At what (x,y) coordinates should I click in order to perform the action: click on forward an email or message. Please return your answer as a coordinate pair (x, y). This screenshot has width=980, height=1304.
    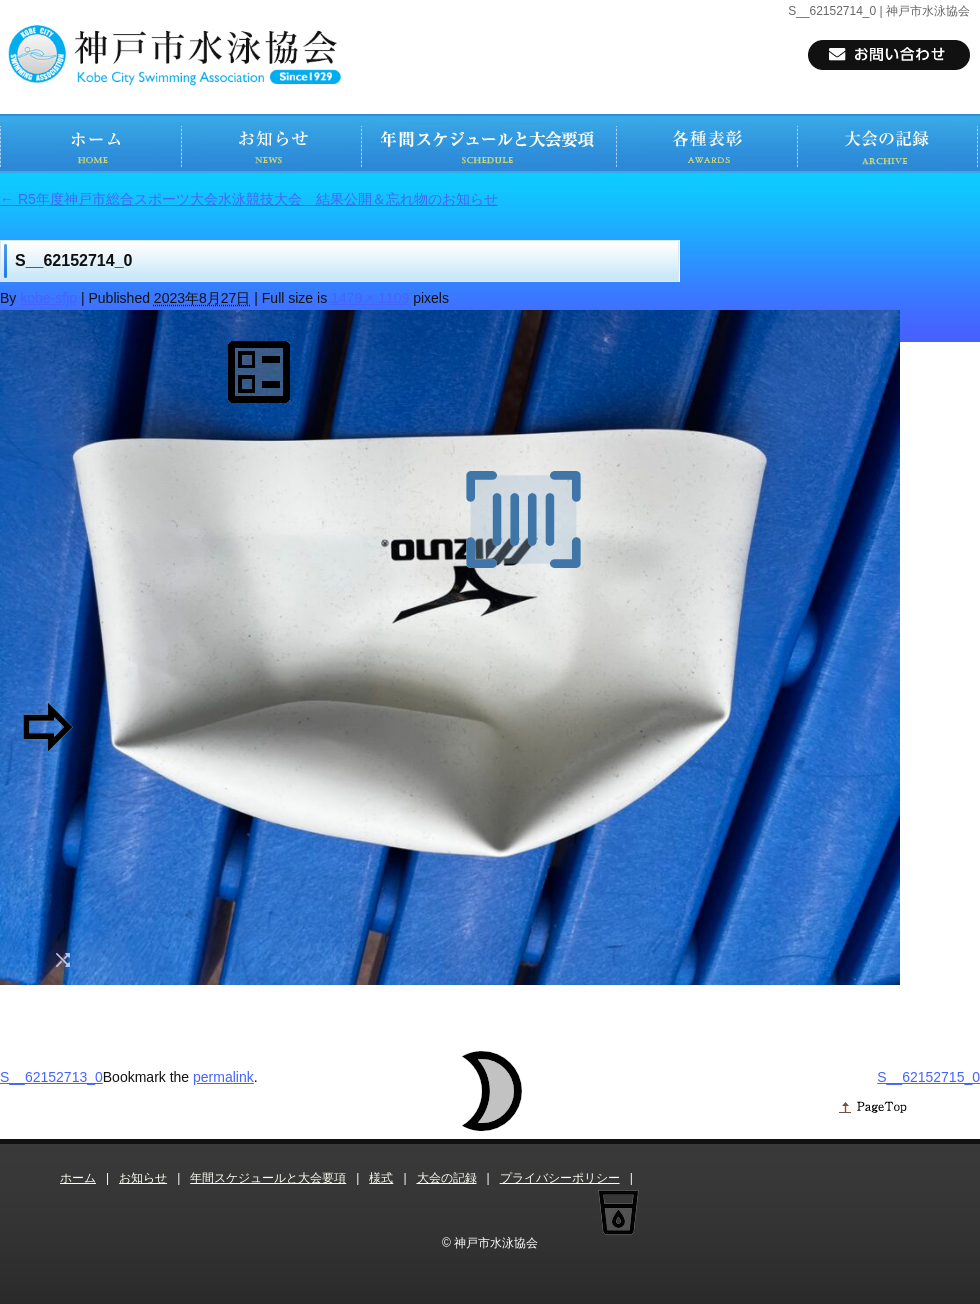
    Looking at the image, I should click on (48, 727).